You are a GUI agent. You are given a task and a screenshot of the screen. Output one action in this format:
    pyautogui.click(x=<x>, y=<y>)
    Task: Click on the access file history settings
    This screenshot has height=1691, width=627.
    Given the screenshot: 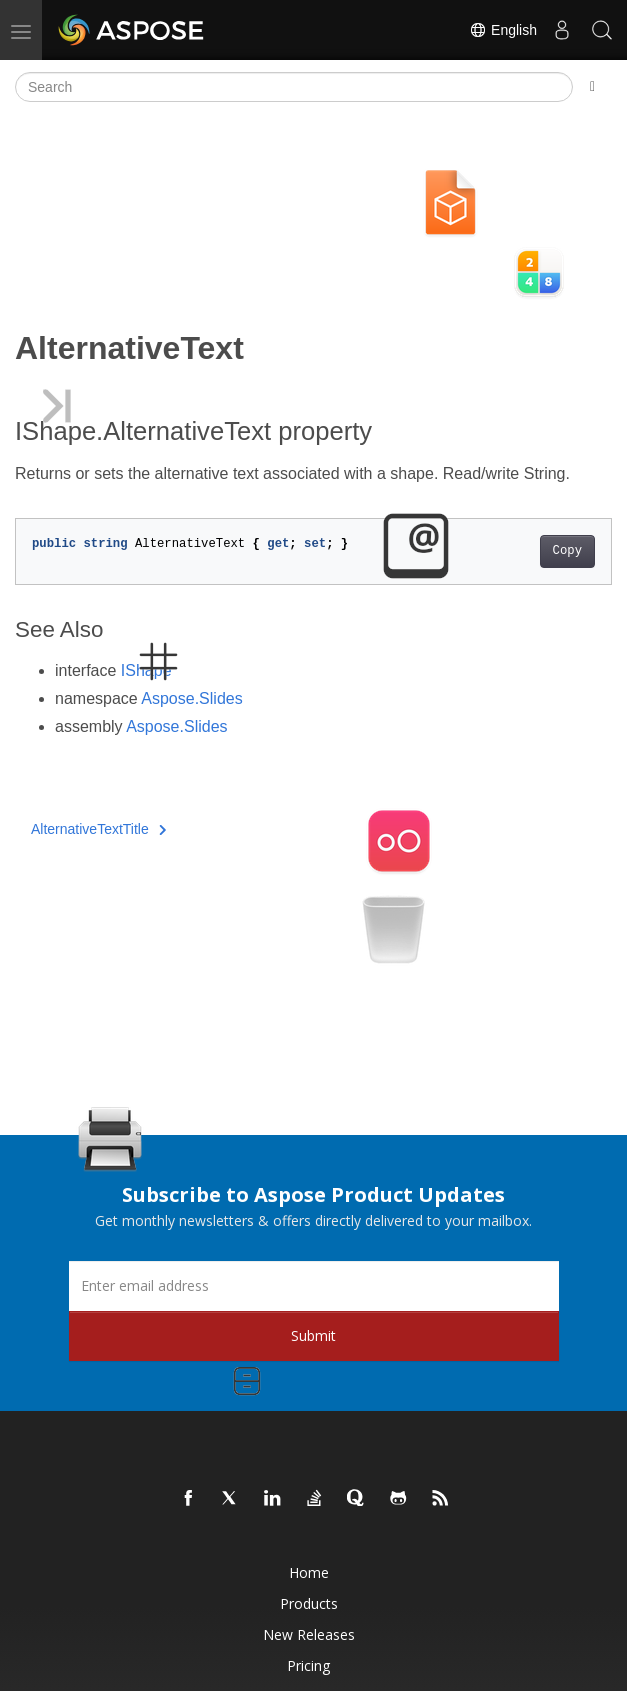 What is the action you would take?
    pyautogui.click(x=247, y=1382)
    